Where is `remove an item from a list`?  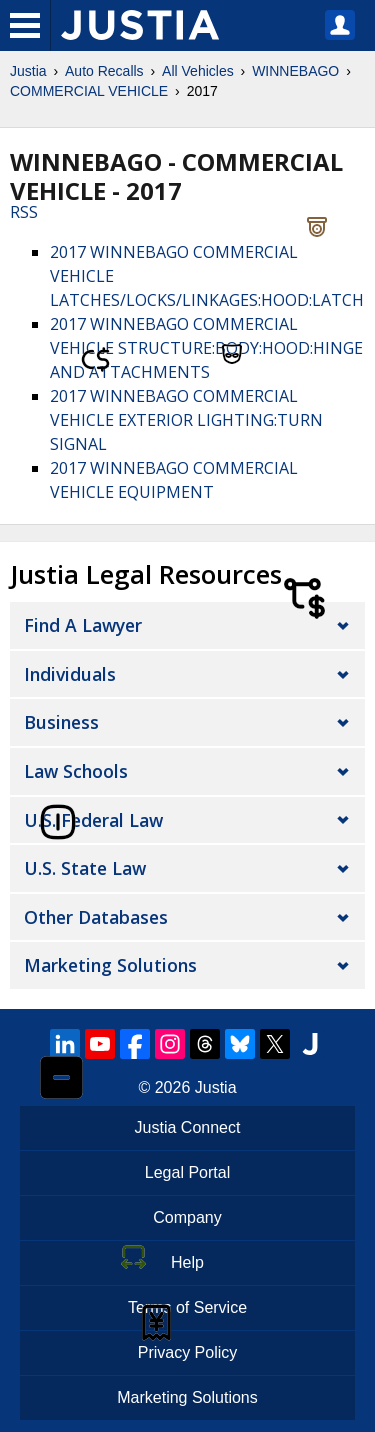 remove an item from a list is located at coordinates (61, 1077).